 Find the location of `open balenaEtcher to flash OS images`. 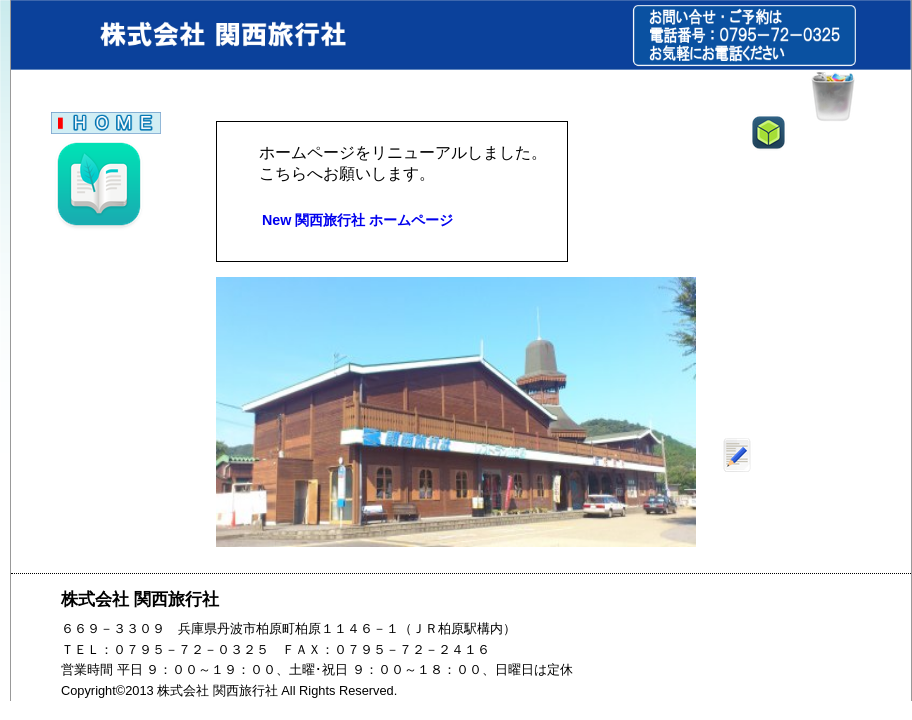

open balenaEtcher to flash OS images is located at coordinates (768, 132).